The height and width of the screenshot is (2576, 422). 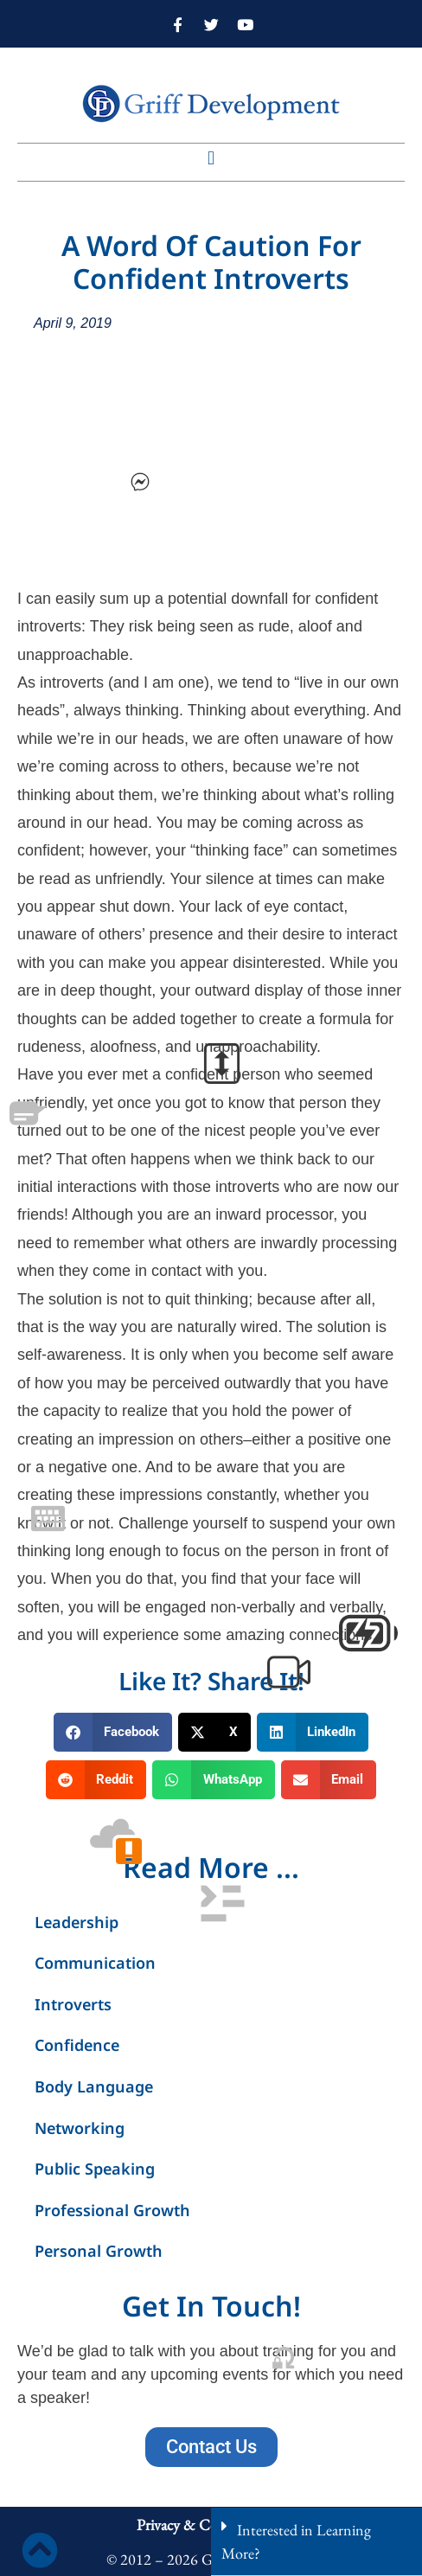 I want to click on screen rotation is locked, so click(x=284, y=2358).